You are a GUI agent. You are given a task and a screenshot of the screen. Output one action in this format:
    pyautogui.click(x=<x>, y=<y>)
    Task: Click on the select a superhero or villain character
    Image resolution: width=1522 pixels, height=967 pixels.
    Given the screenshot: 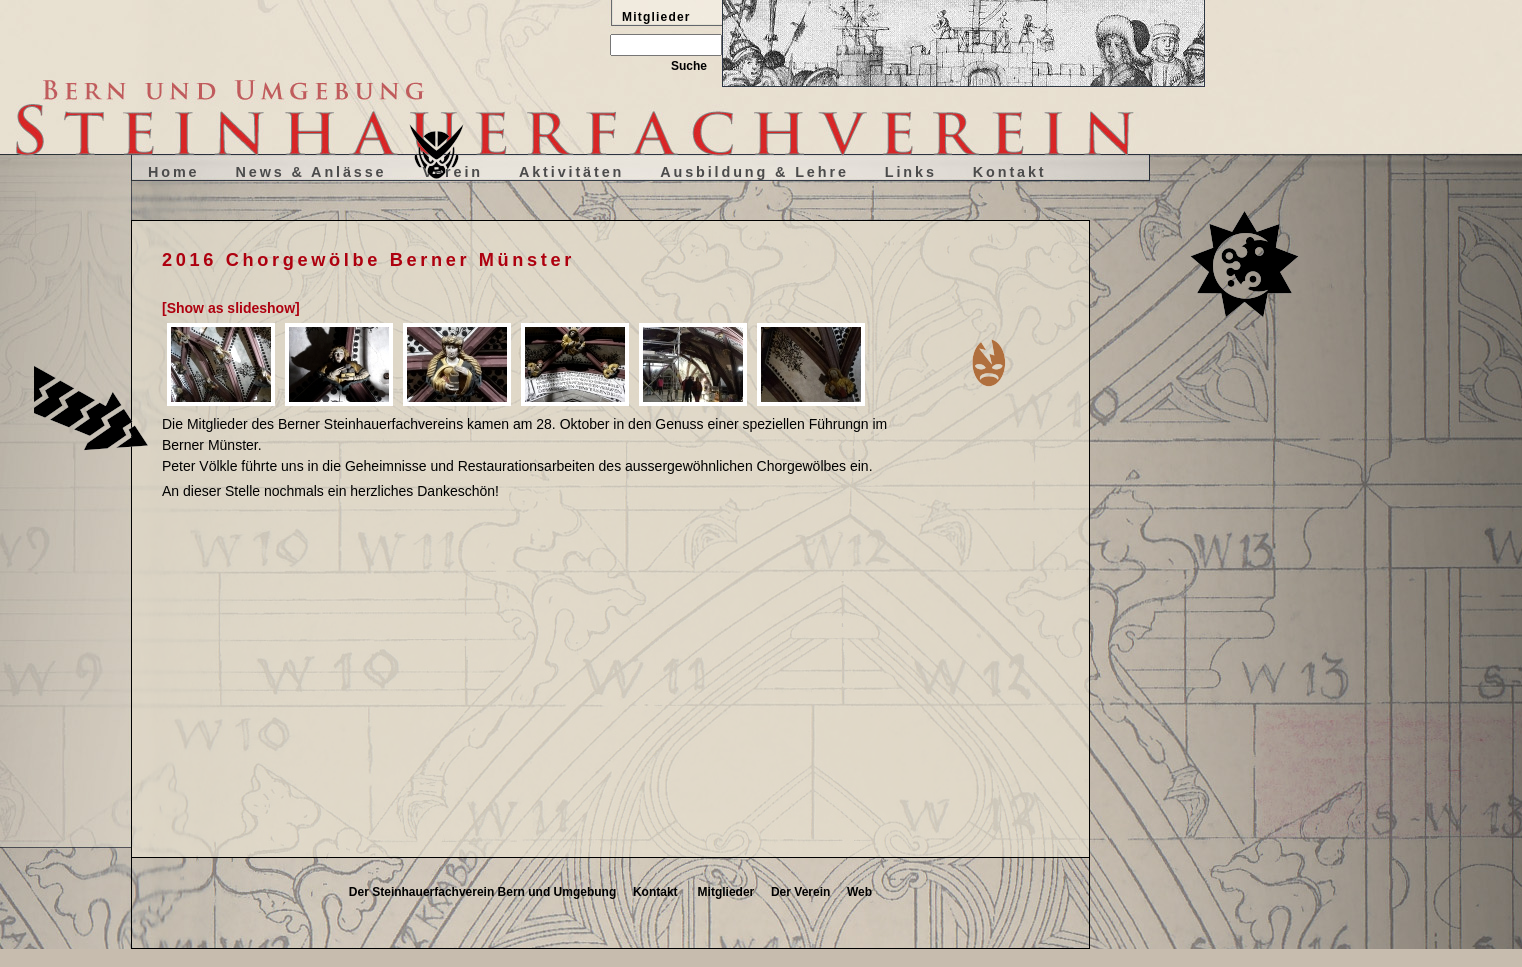 What is the action you would take?
    pyautogui.click(x=987, y=362)
    